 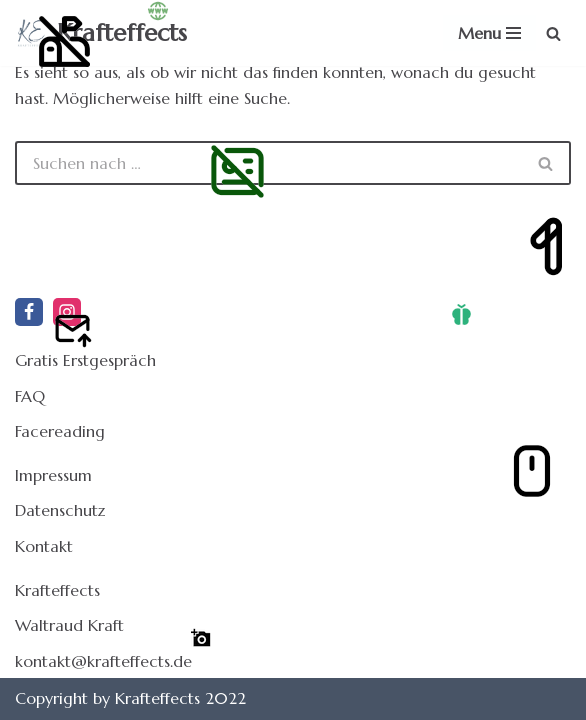 I want to click on mouse input device settings, so click(x=532, y=471).